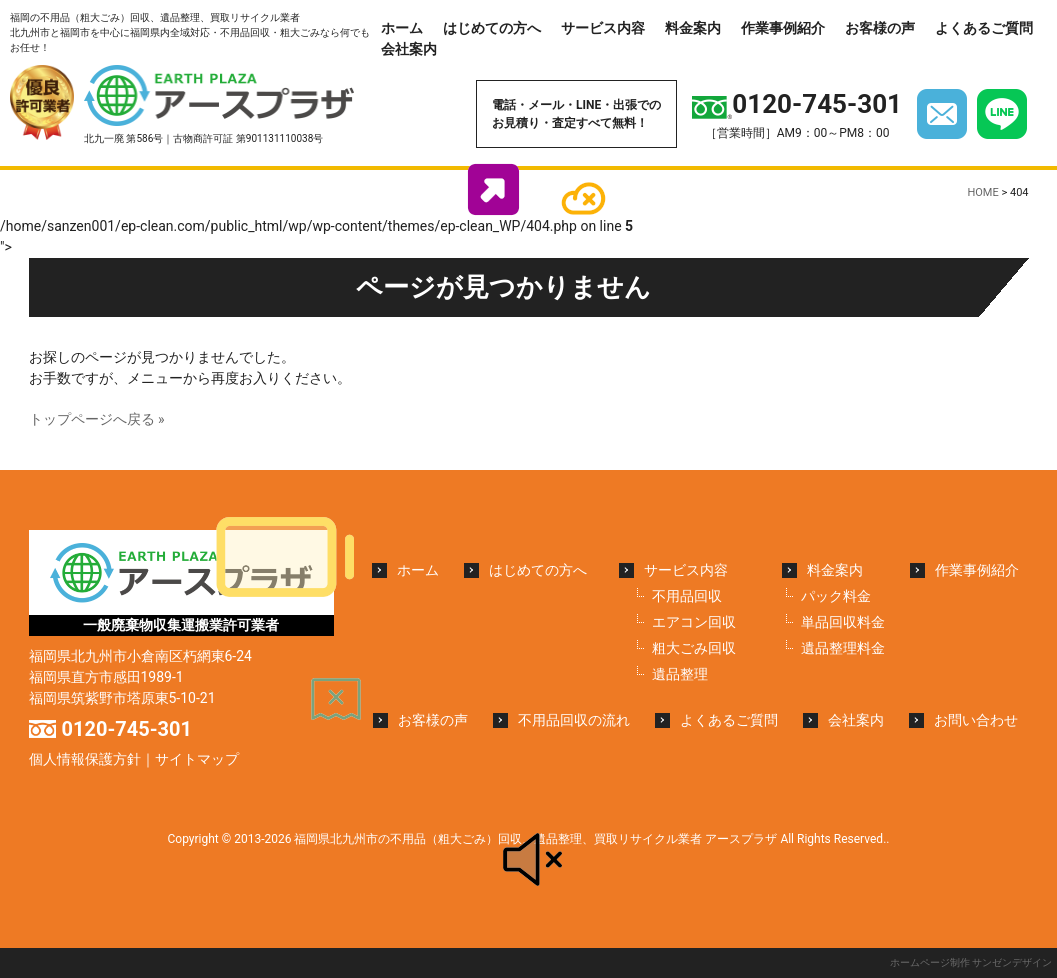  What do you see at coordinates (529, 859) in the screenshot?
I see `mute audio or sound` at bounding box center [529, 859].